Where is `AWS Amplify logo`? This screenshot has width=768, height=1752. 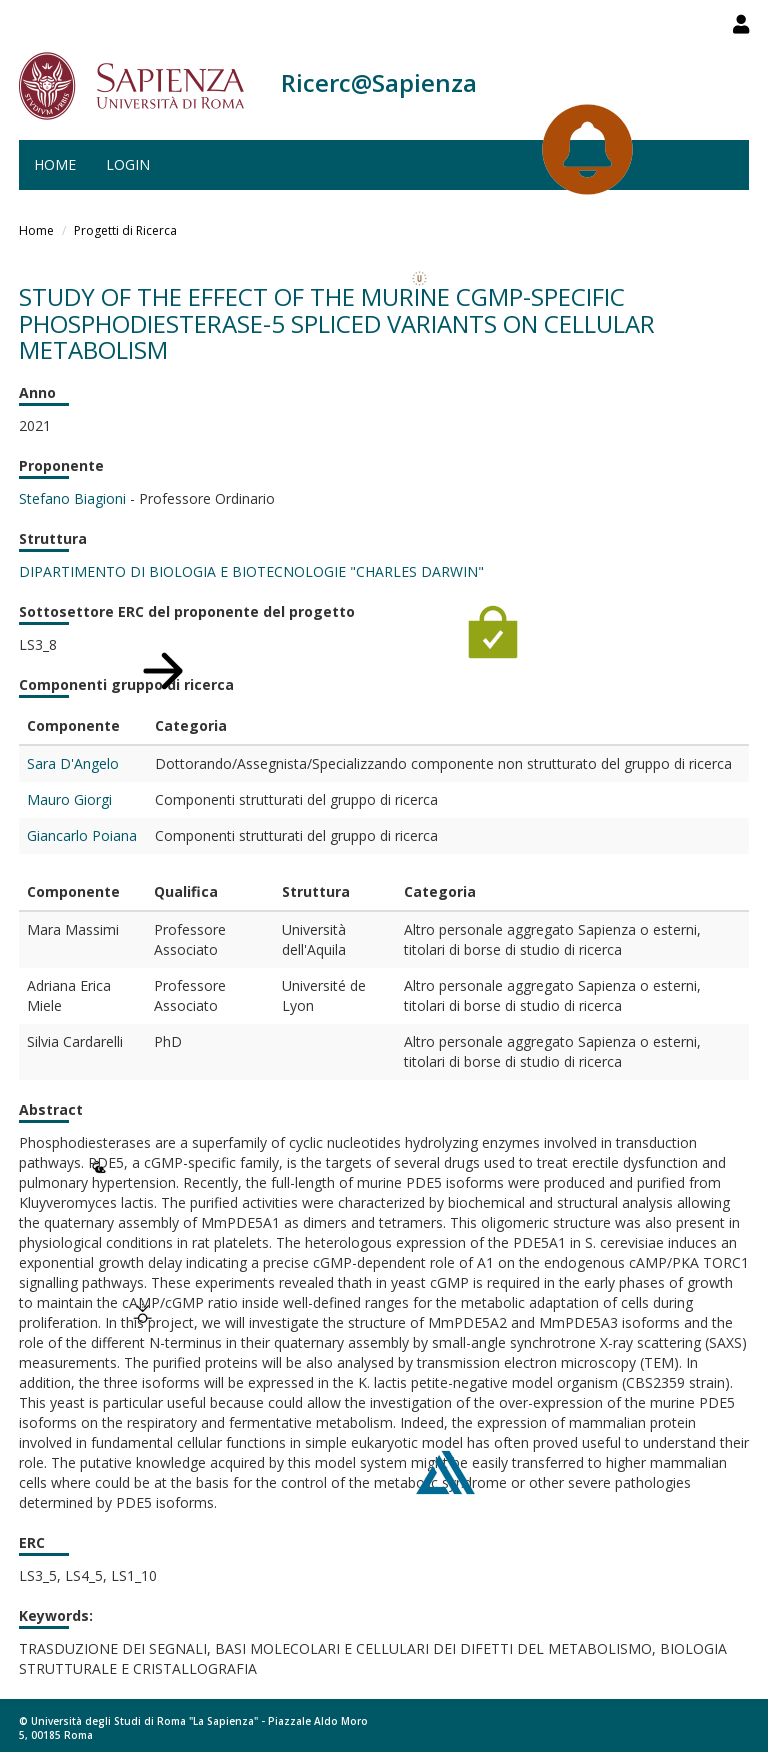
AWS Amplify logo is located at coordinates (445, 1472).